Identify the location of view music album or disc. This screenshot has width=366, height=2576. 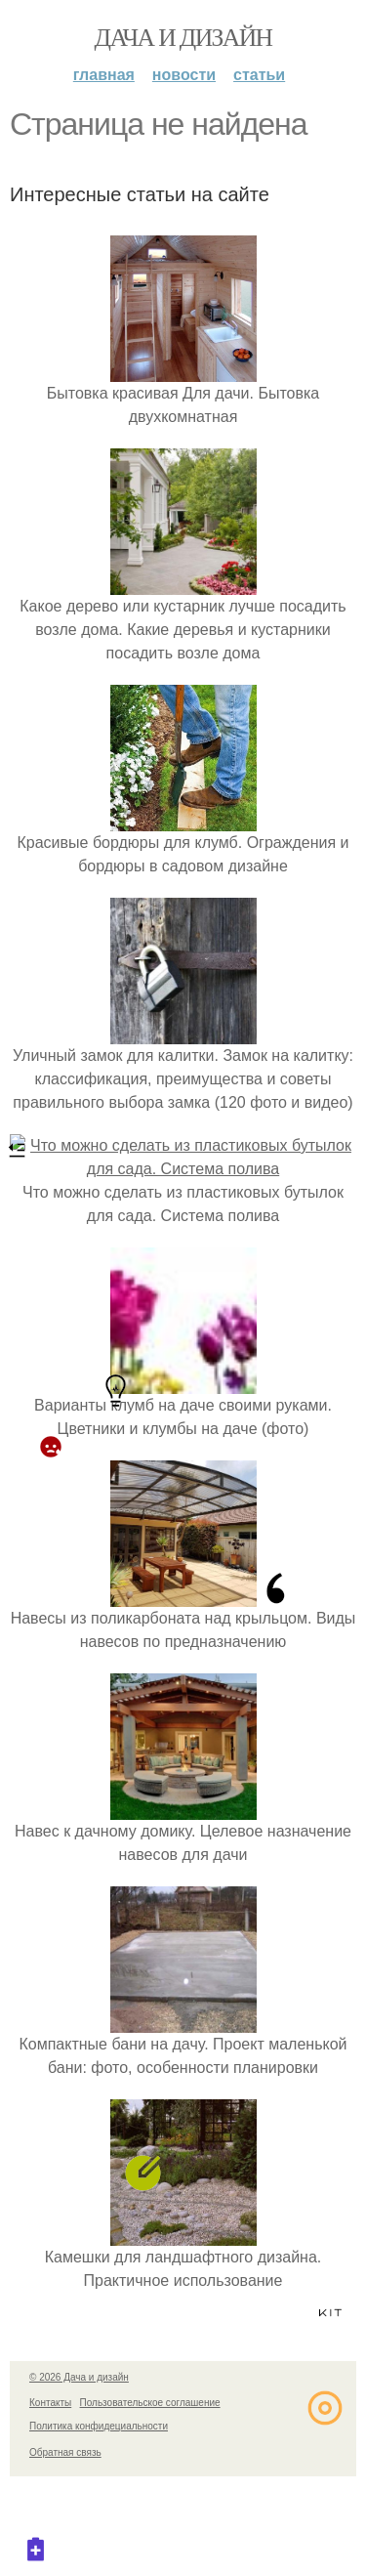
(325, 2408).